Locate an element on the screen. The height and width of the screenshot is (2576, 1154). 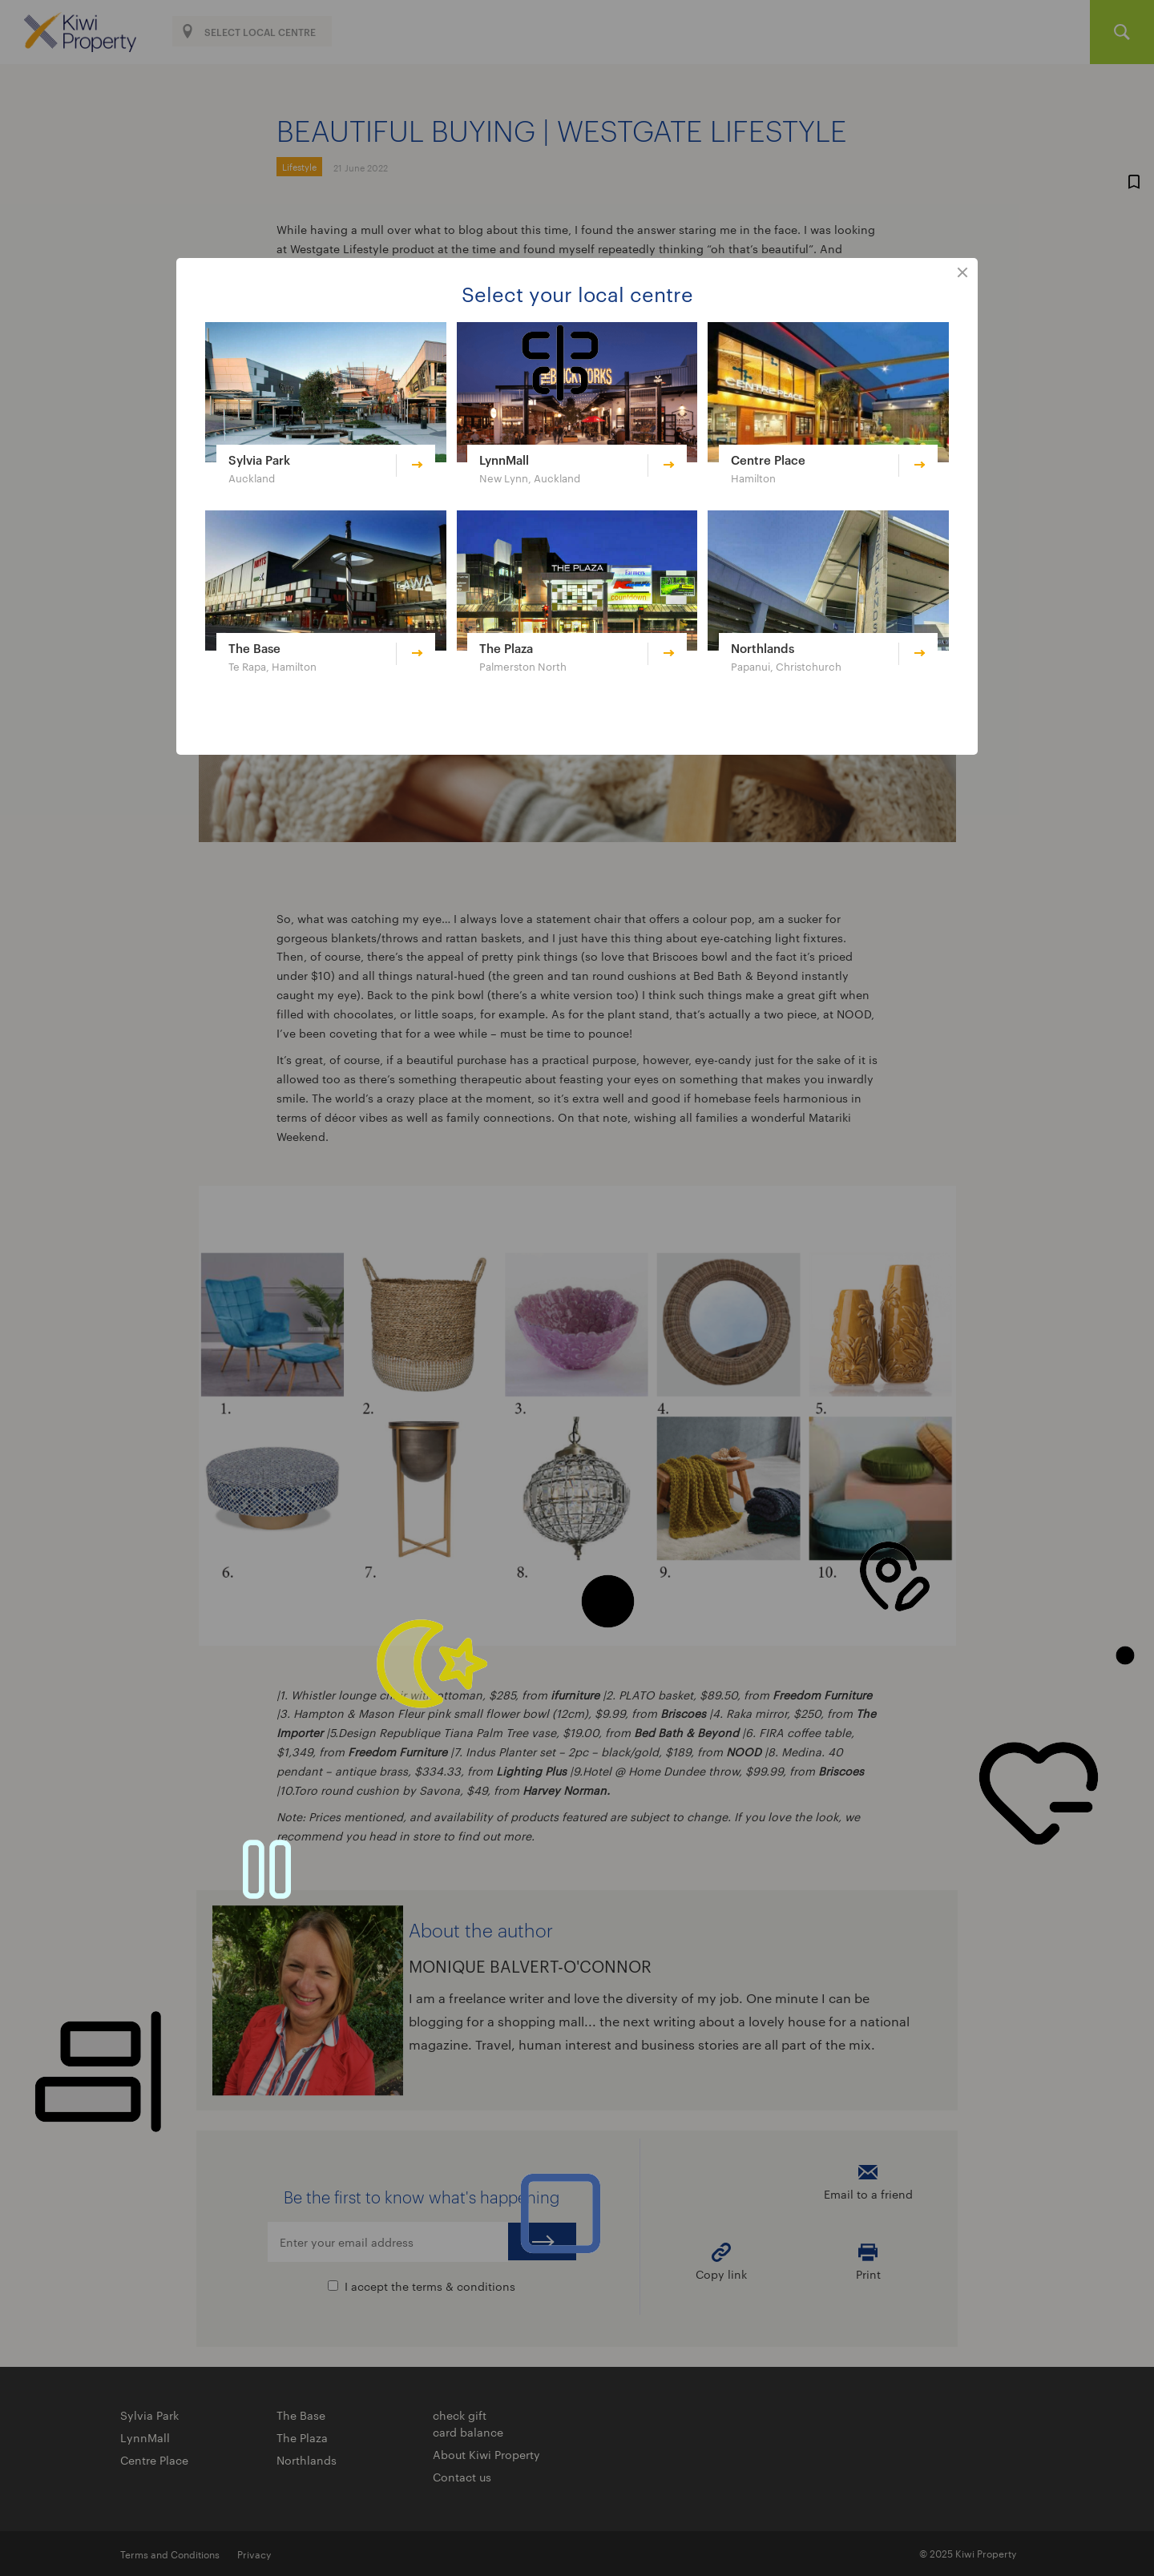
stretch or resize content vertically is located at coordinates (267, 1869).